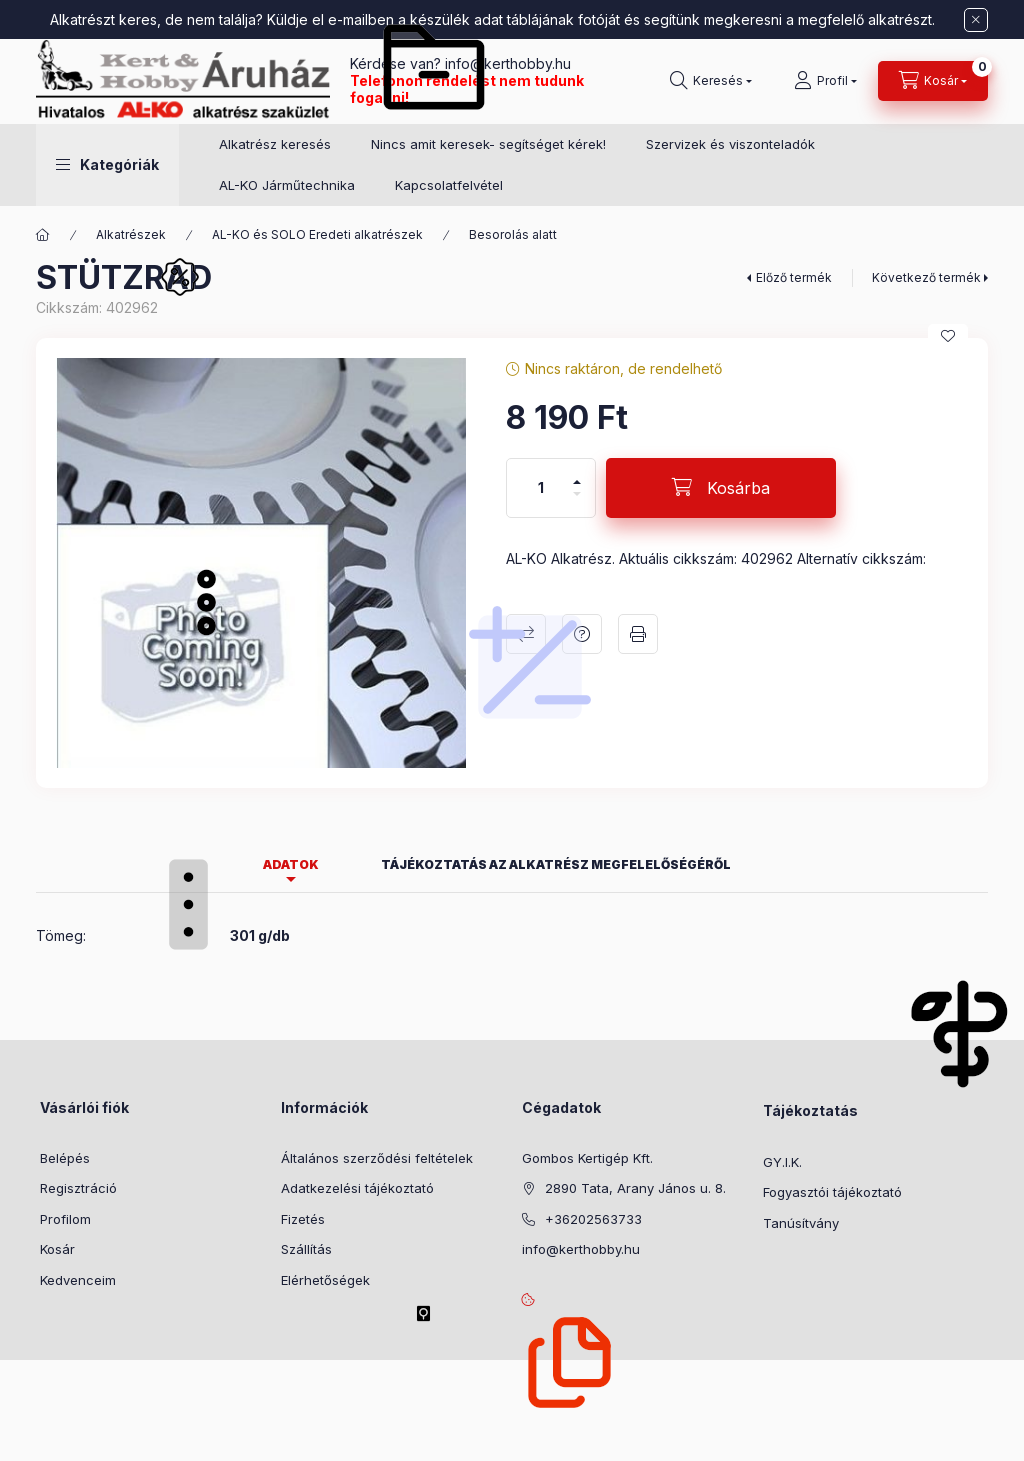 The image size is (1024, 1461). What do you see at coordinates (206, 602) in the screenshot?
I see `open more options menu` at bounding box center [206, 602].